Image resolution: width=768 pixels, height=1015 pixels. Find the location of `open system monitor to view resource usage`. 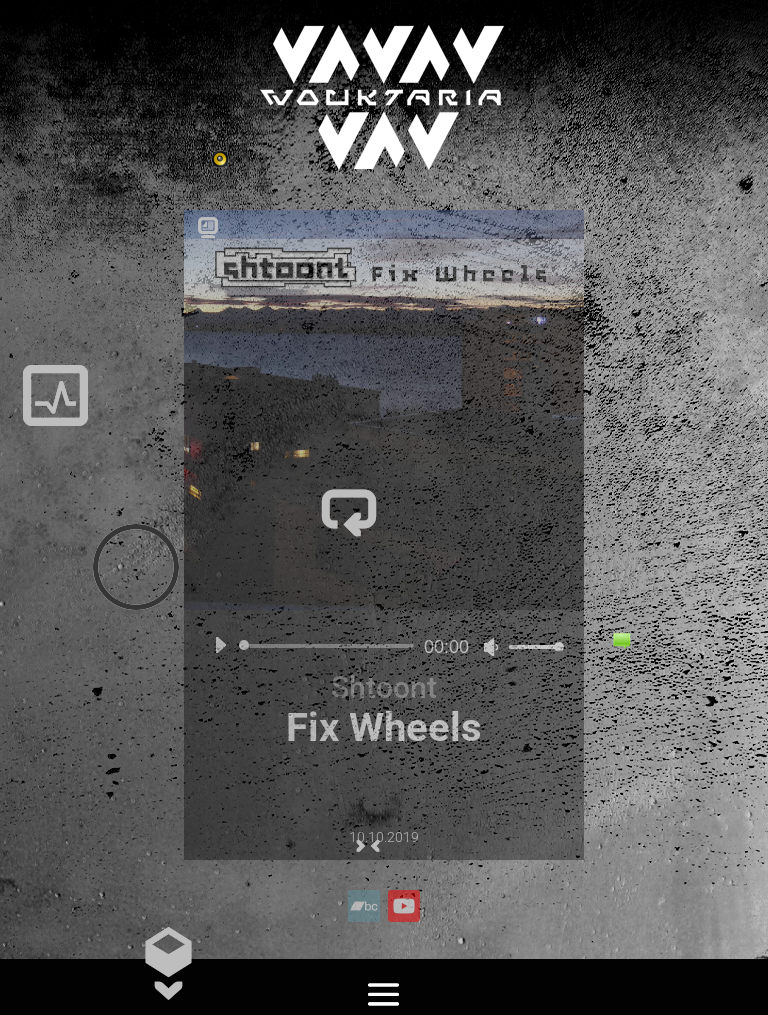

open system monitor to view resource usage is located at coordinates (55, 397).